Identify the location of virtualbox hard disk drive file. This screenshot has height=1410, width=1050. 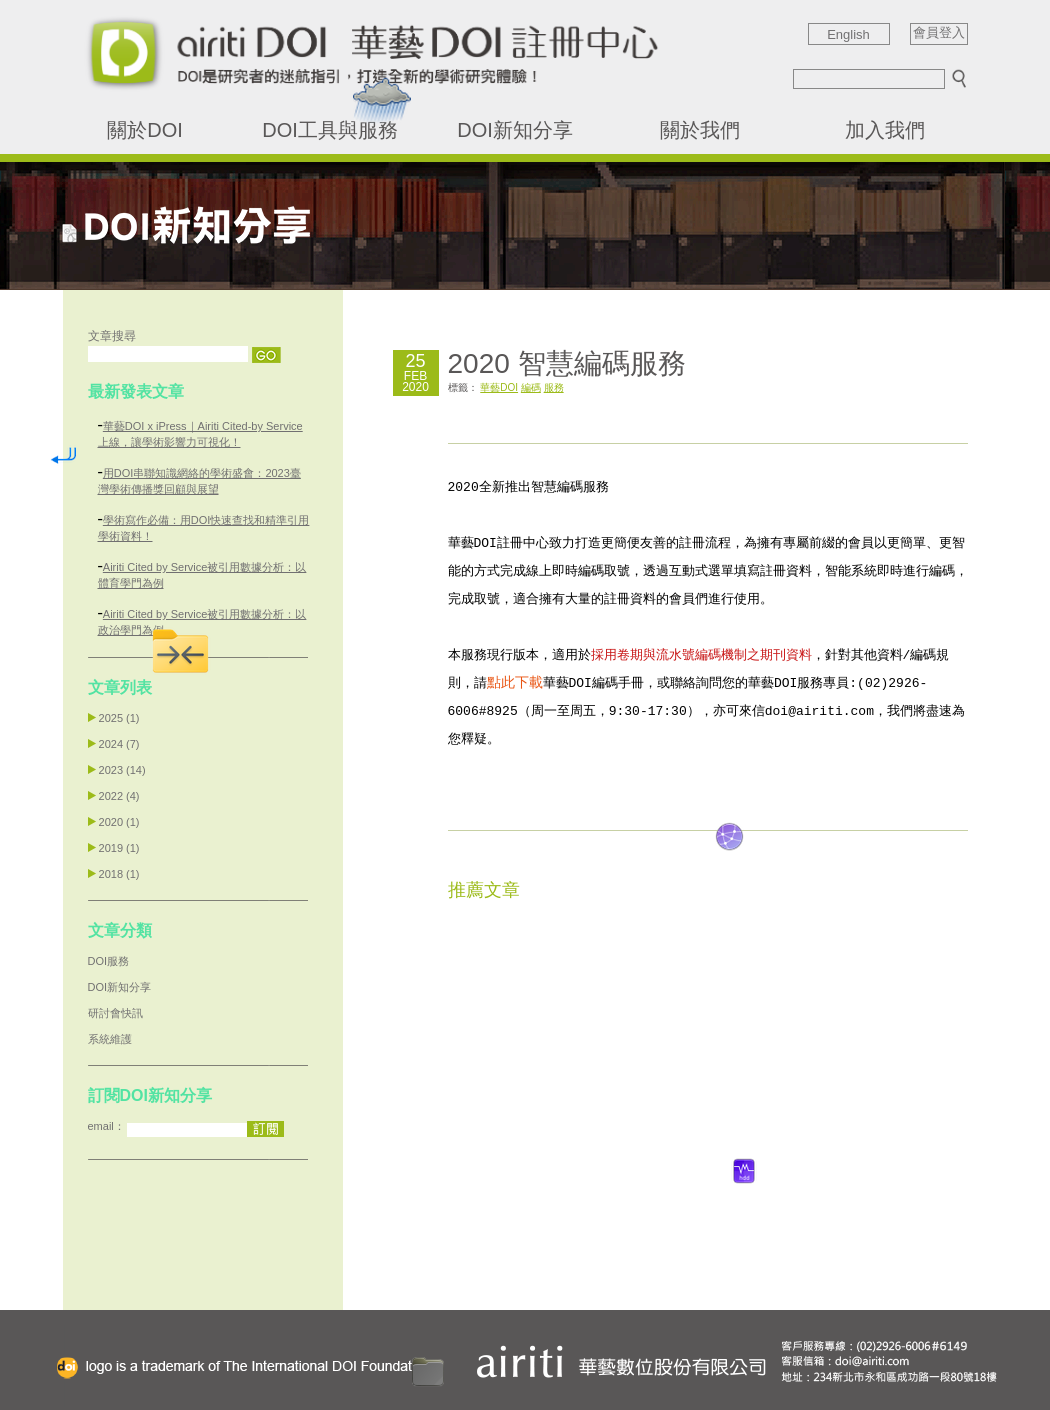
(744, 1171).